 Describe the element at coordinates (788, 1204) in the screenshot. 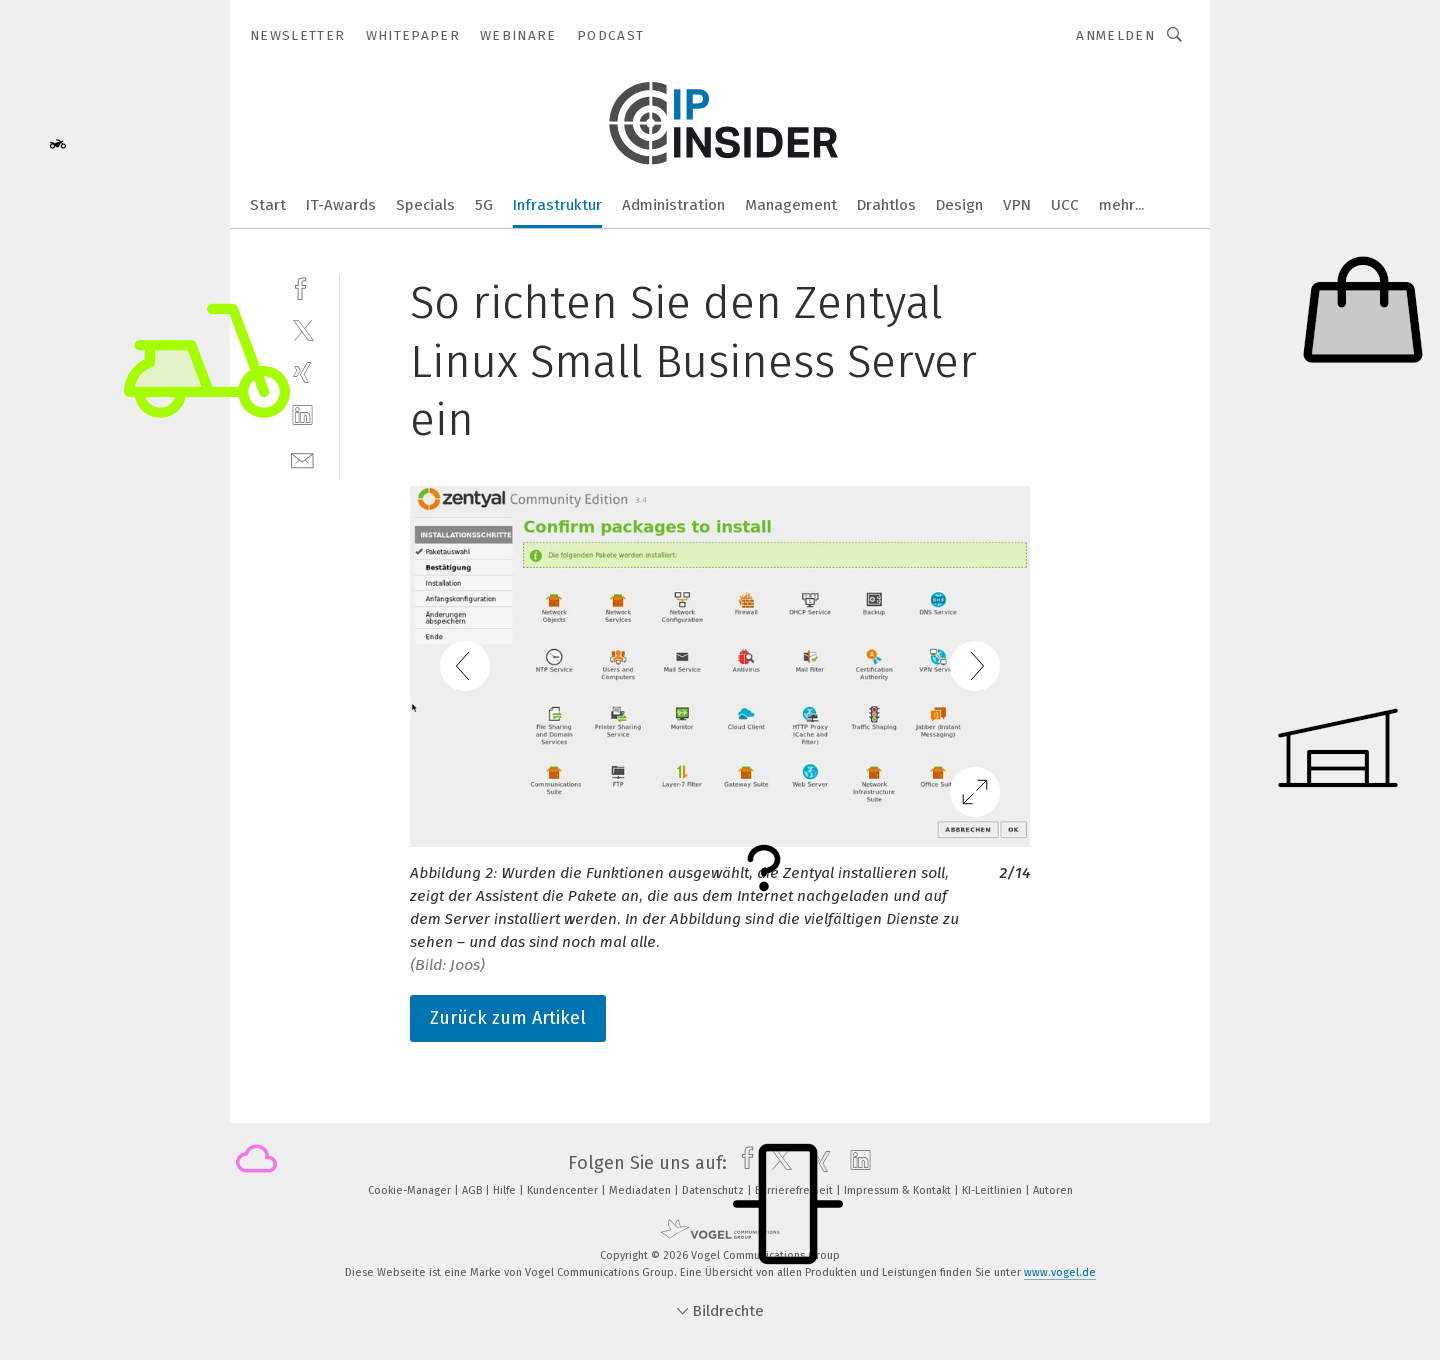

I see `center align object vertically` at that location.